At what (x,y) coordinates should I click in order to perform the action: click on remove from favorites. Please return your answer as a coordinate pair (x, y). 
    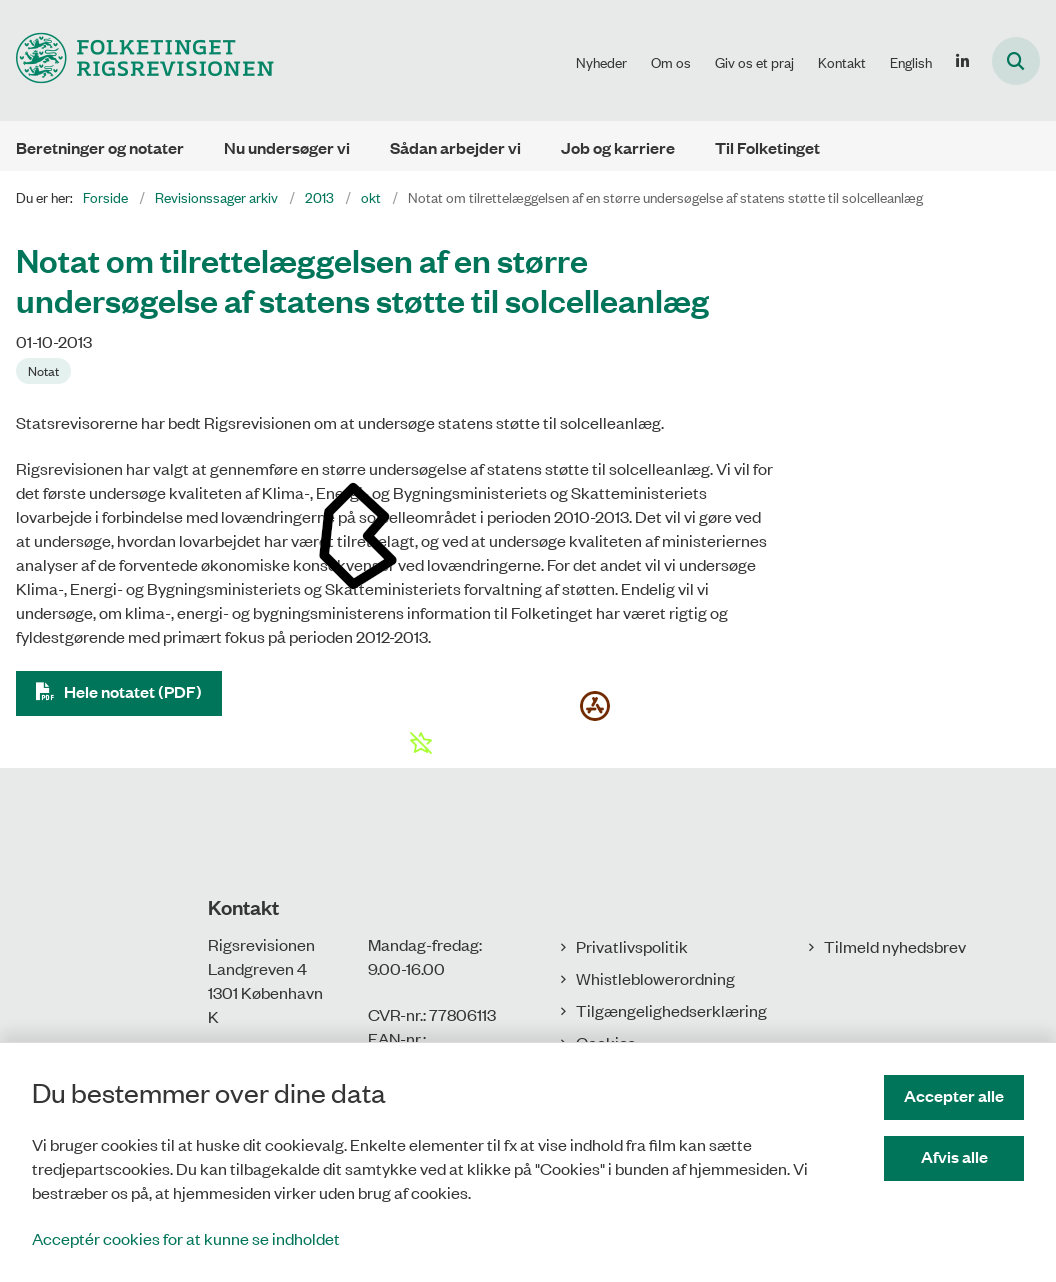
    Looking at the image, I should click on (421, 743).